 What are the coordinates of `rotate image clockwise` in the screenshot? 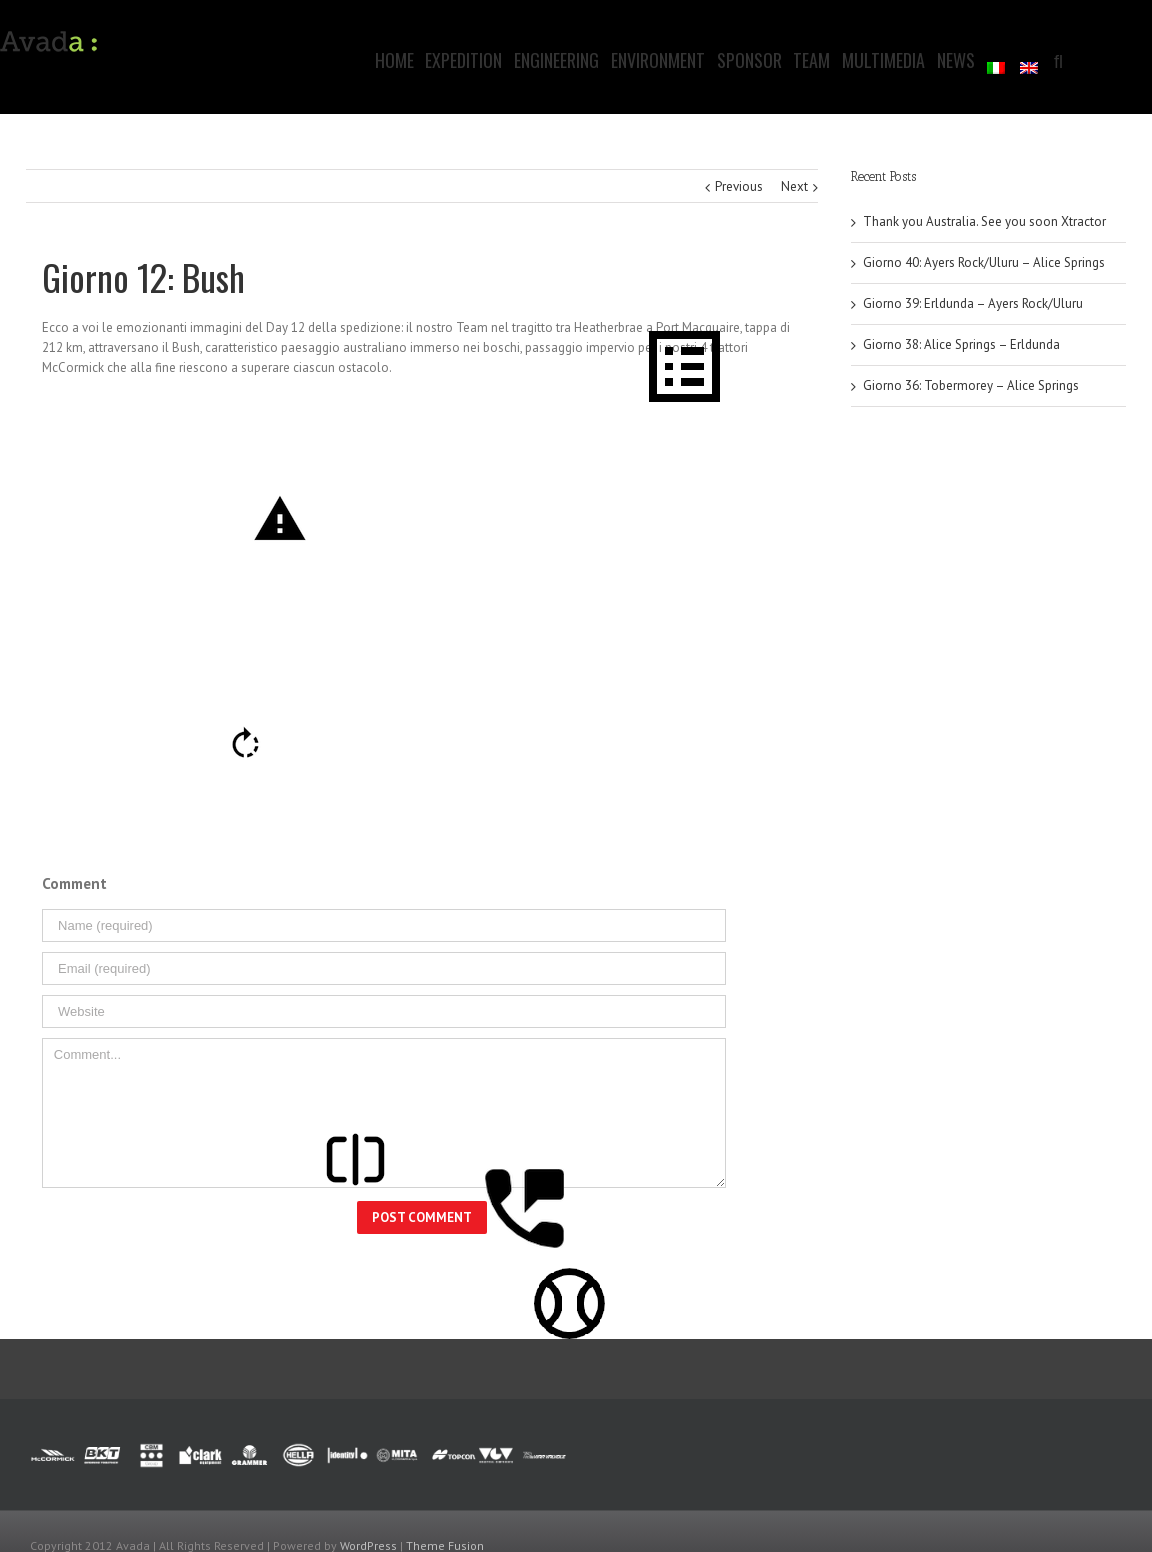 It's located at (245, 744).